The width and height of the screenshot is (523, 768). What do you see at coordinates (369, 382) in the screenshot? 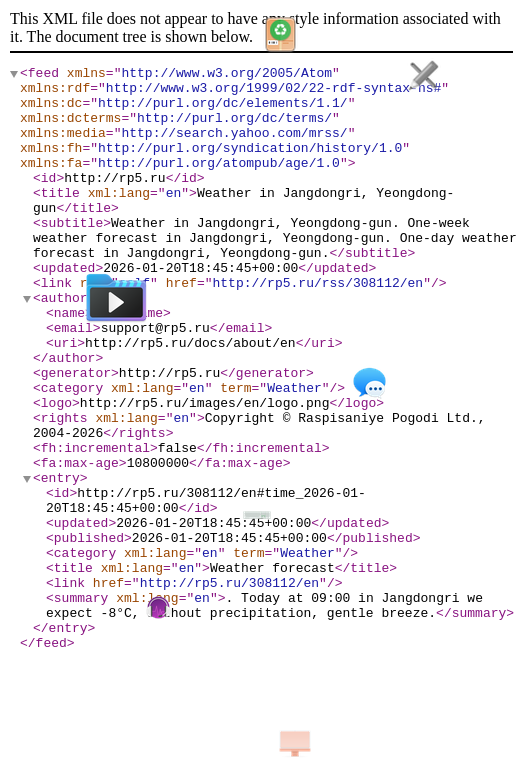
I see `open messages or chat application` at bounding box center [369, 382].